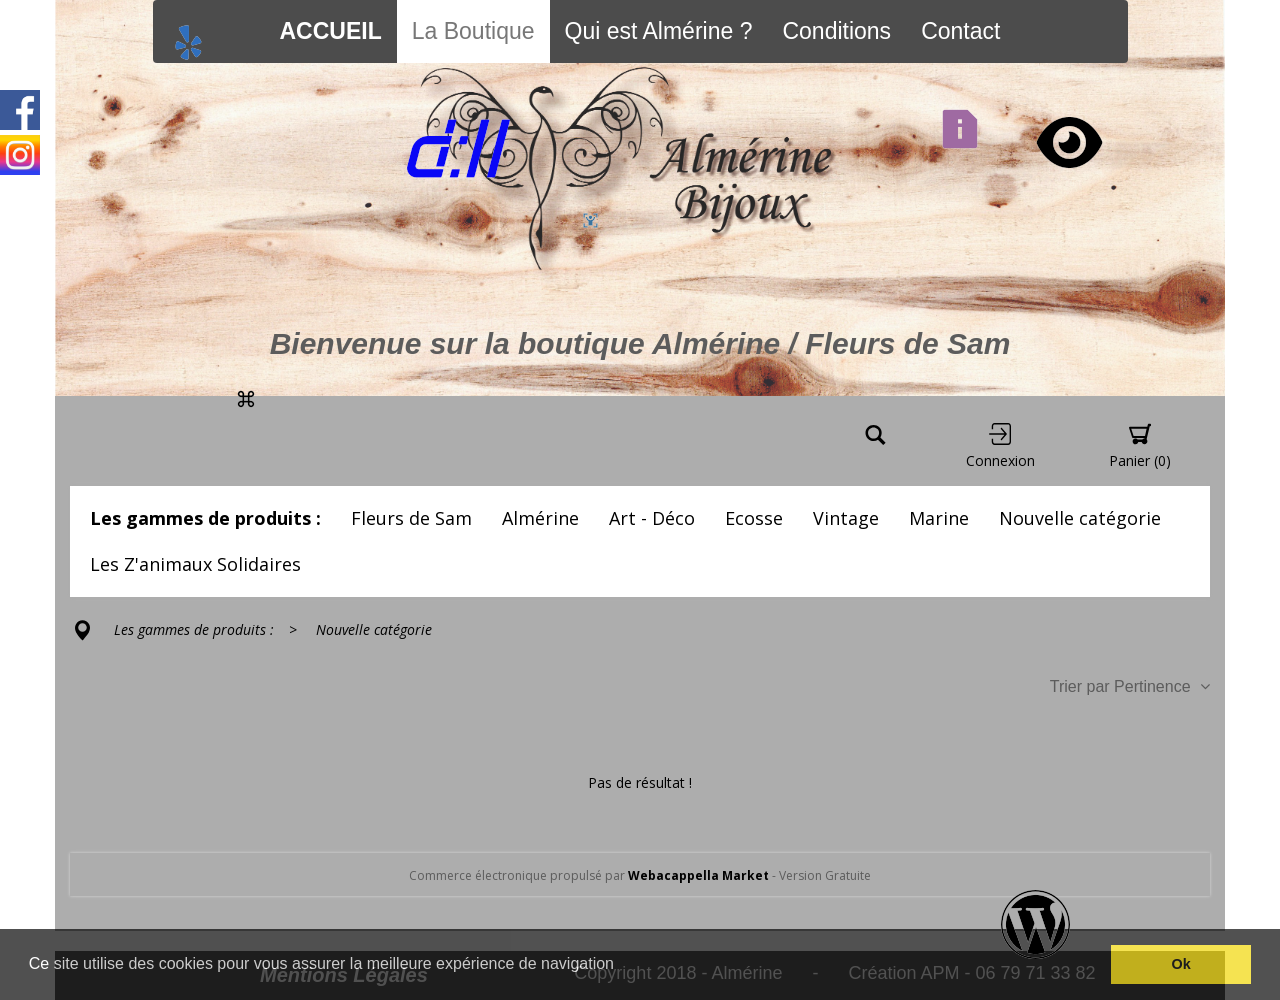 The image size is (1280, 1000). Describe the element at coordinates (188, 42) in the screenshot. I see `open the yelp app` at that location.